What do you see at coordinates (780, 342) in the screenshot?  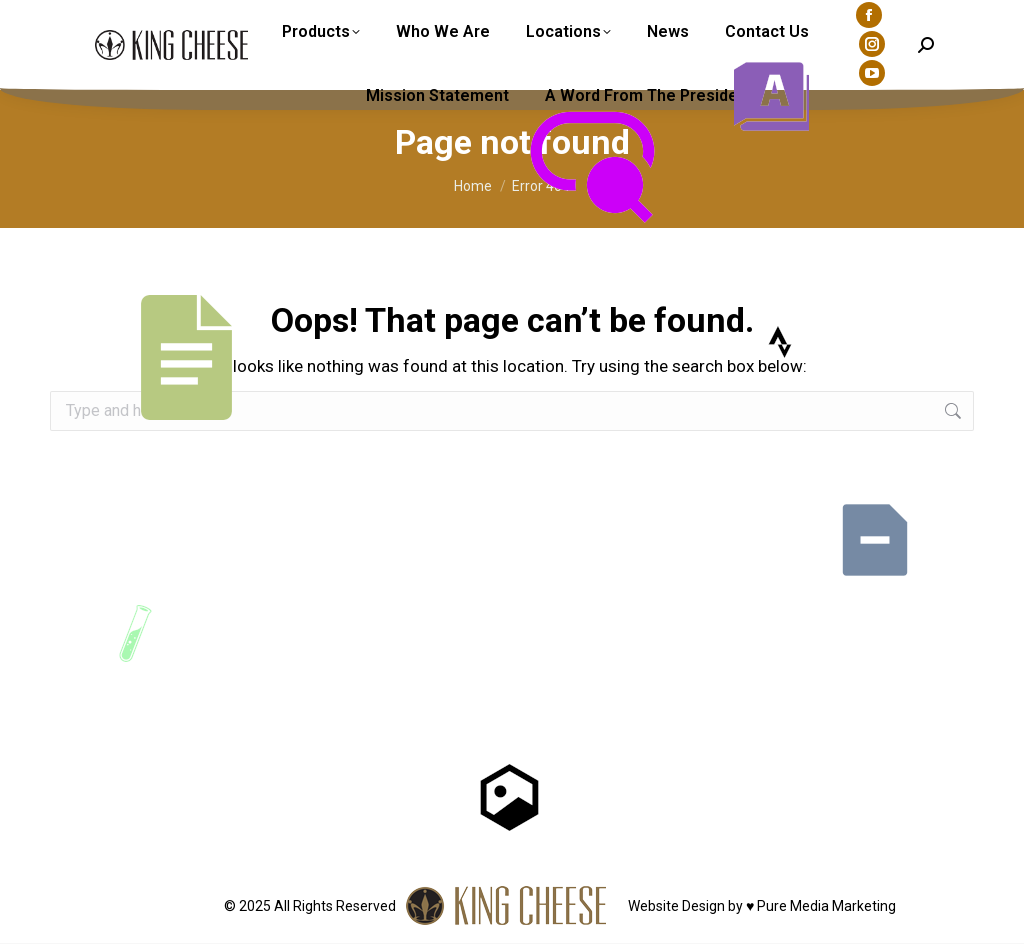 I see `open the Strava app` at bounding box center [780, 342].